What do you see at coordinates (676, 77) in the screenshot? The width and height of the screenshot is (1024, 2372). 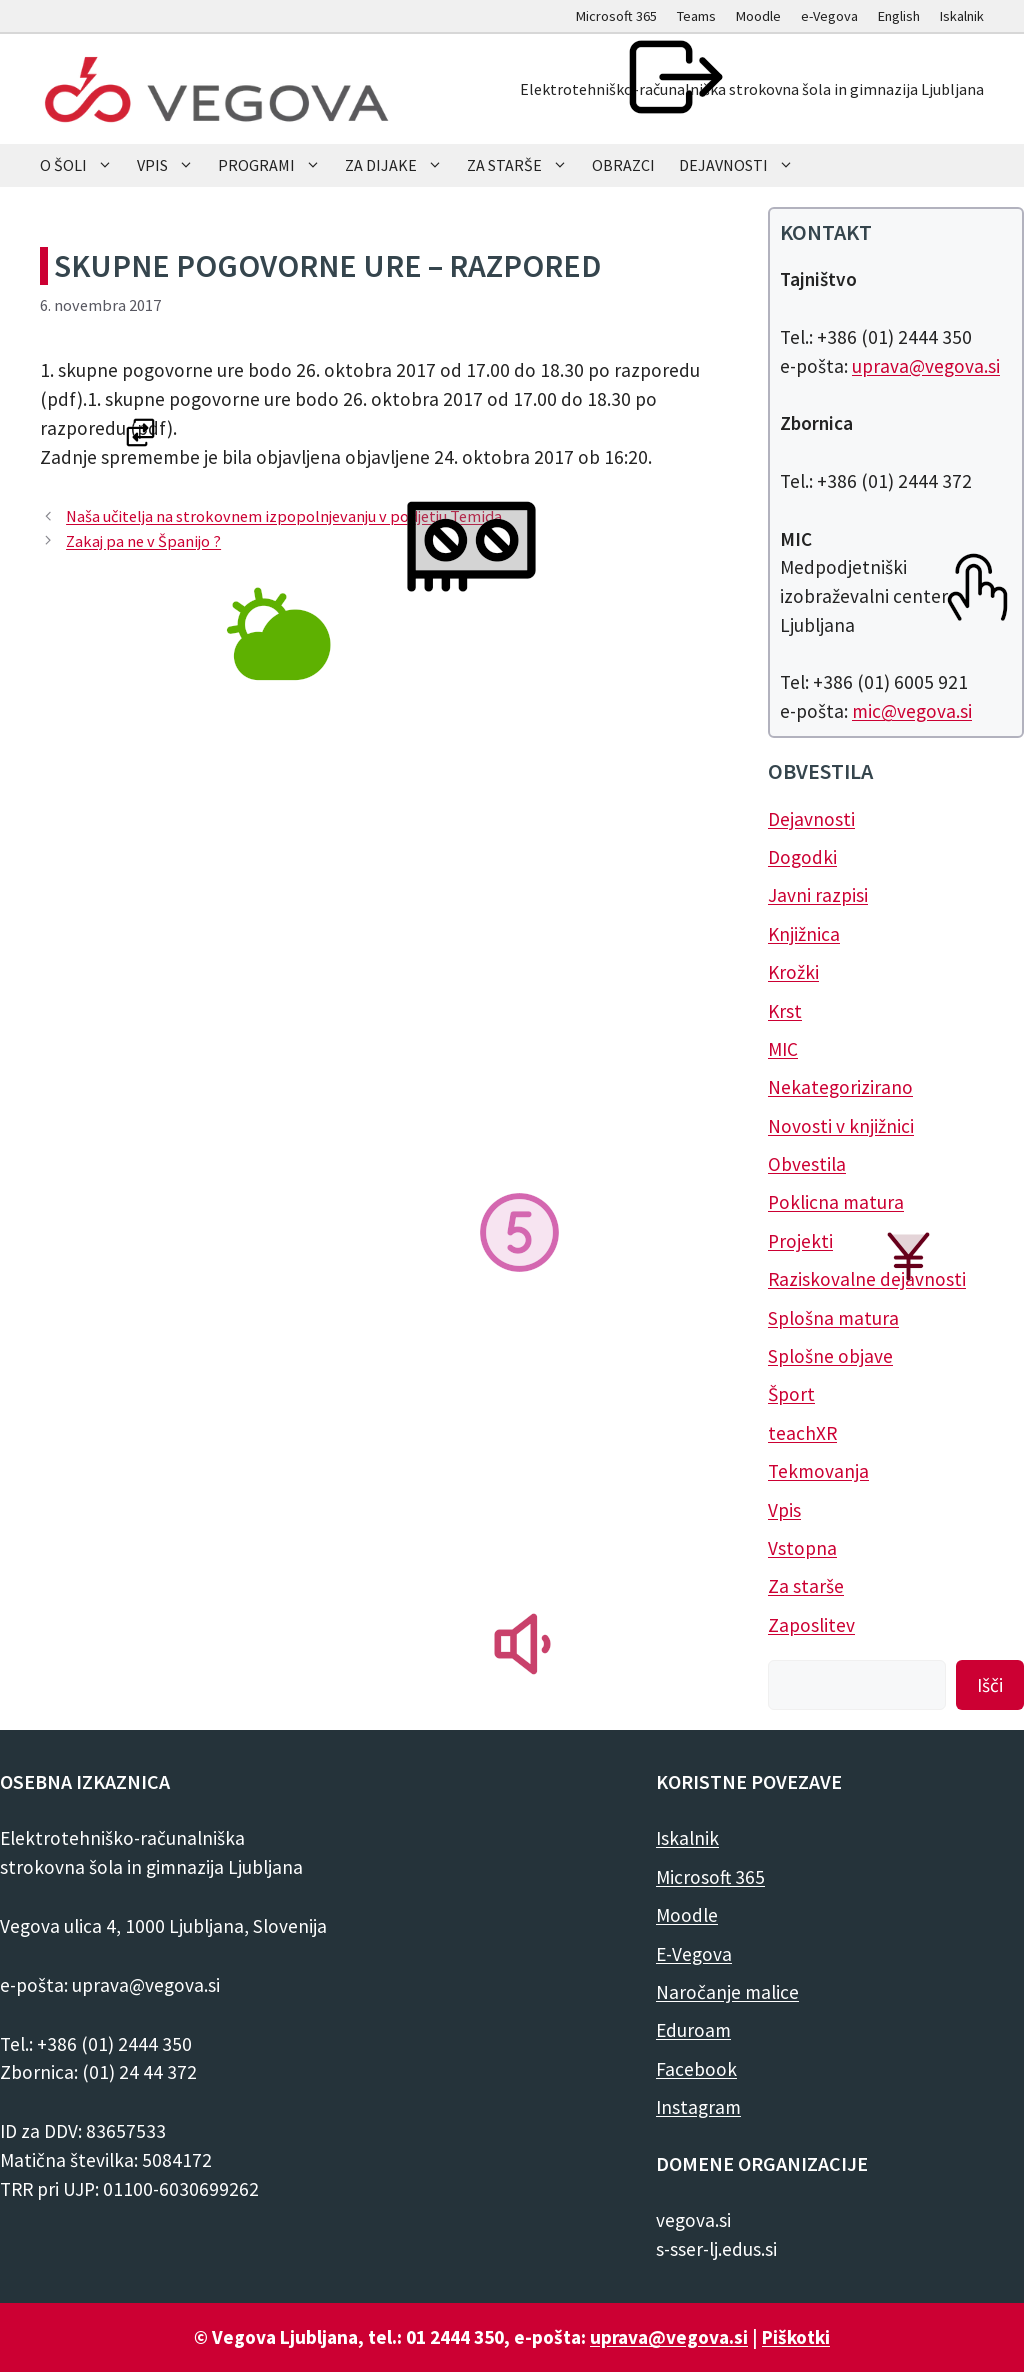 I see `log out of your account` at bounding box center [676, 77].